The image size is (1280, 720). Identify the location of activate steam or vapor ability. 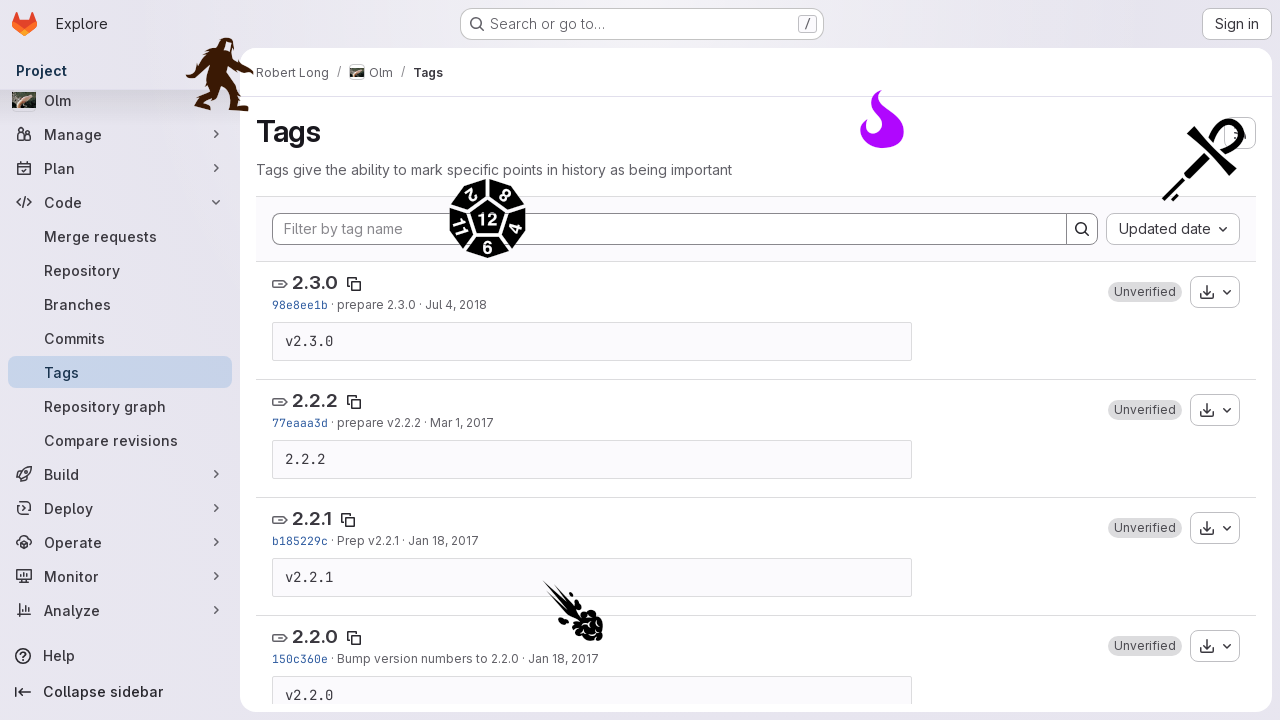
(572, 610).